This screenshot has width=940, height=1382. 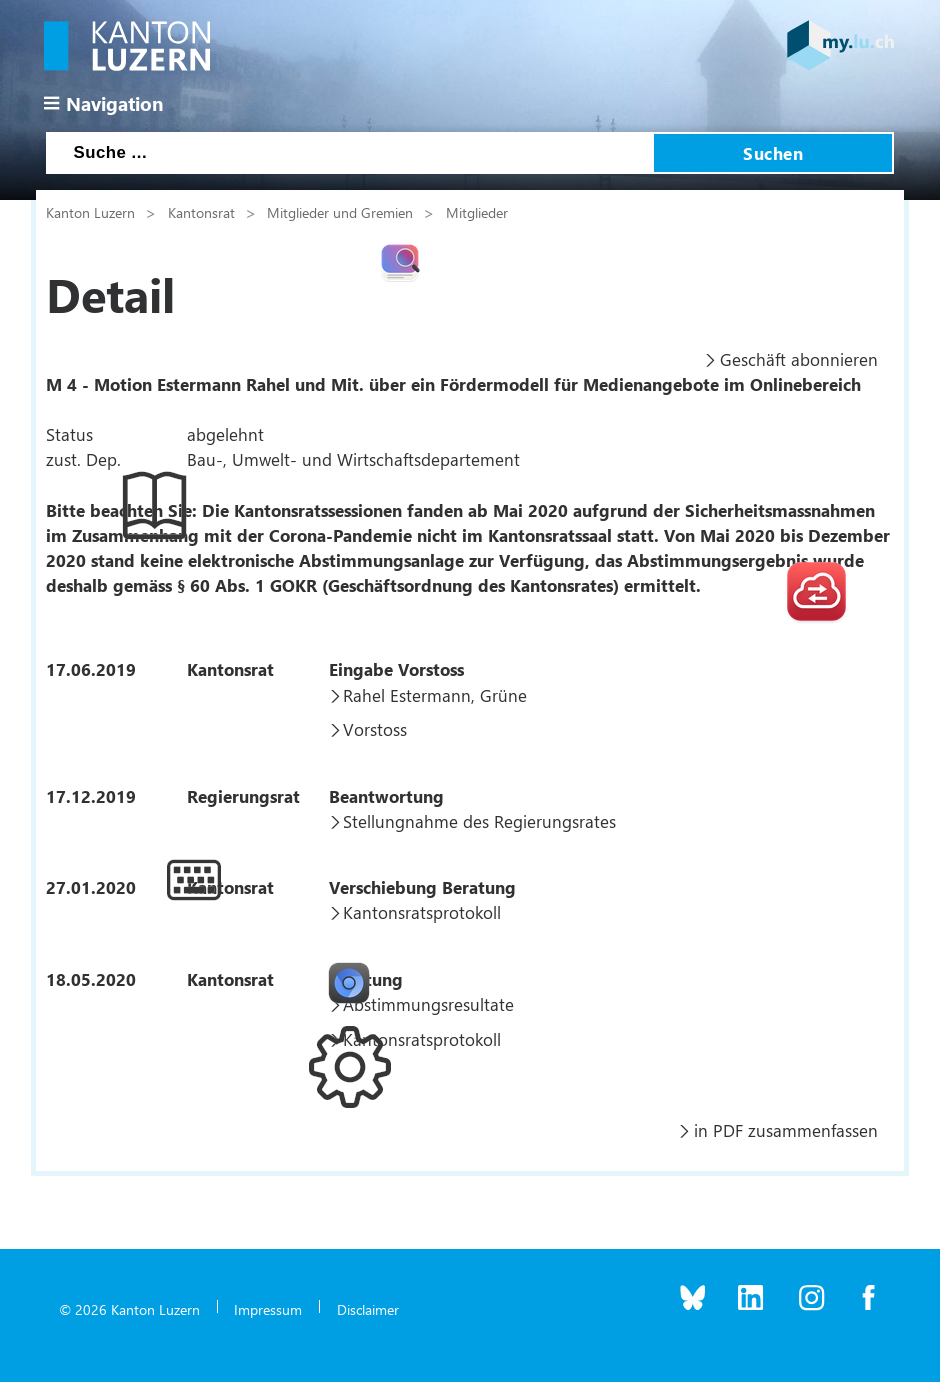 What do you see at coordinates (816, 591) in the screenshot?
I see `open opensnitch firewall application` at bounding box center [816, 591].